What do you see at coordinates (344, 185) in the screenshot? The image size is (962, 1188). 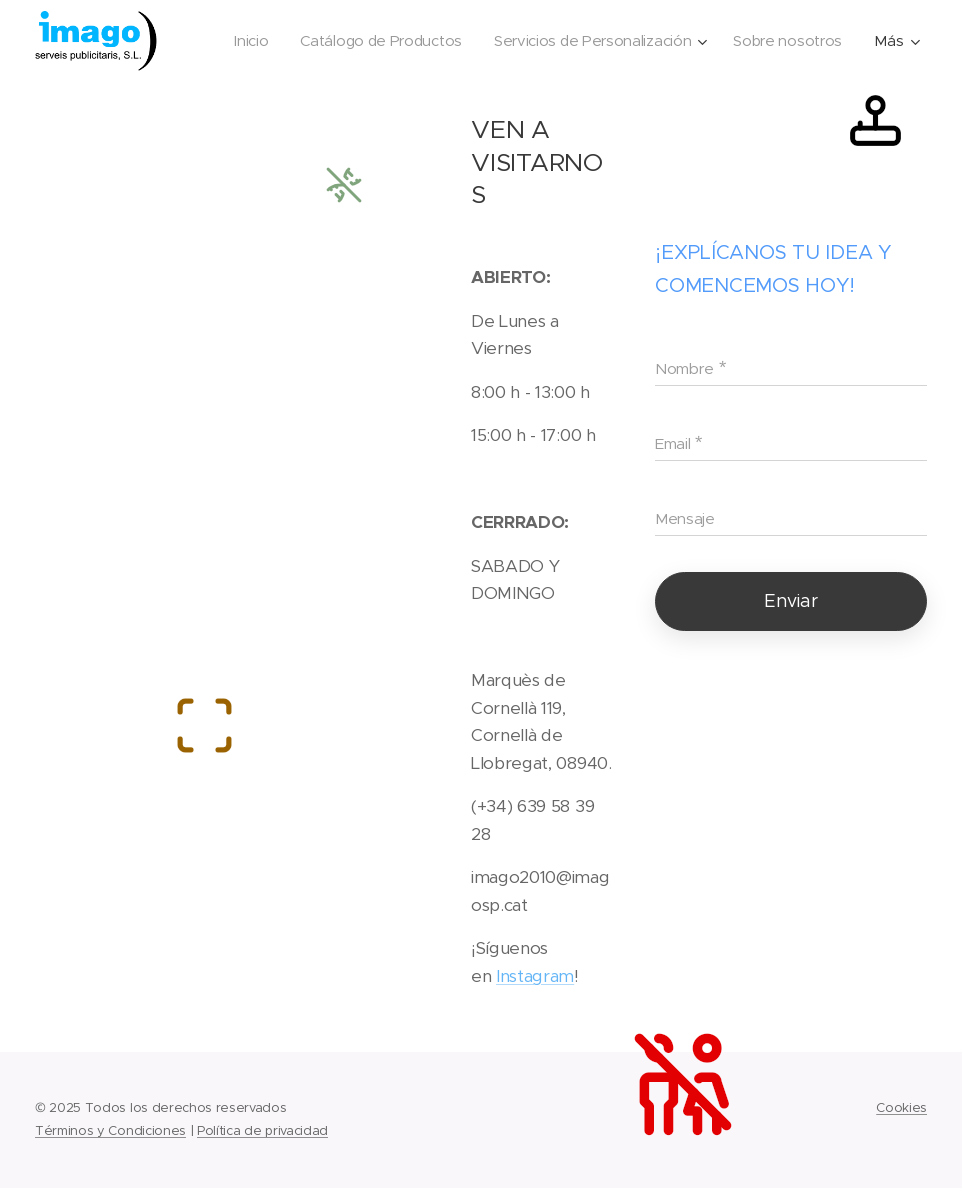 I see `disable genetic or DNA-related features` at bounding box center [344, 185].